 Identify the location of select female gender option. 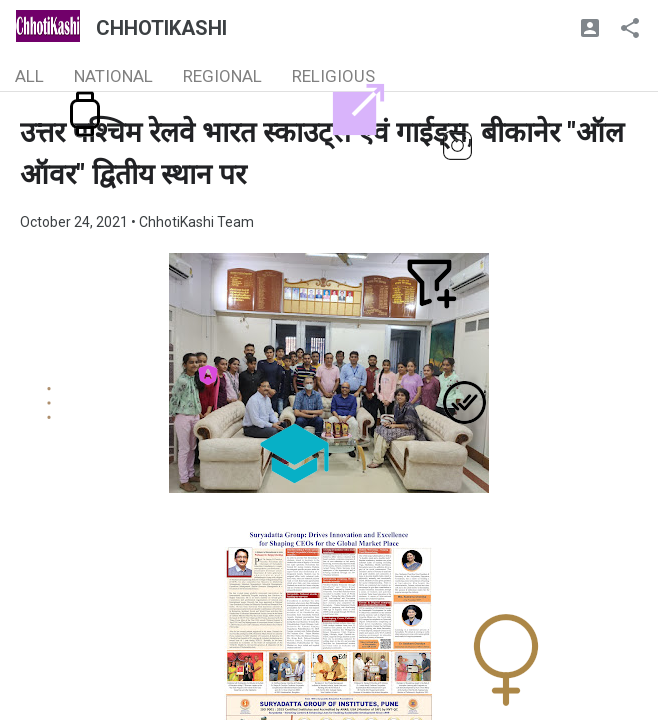
(506, 660).